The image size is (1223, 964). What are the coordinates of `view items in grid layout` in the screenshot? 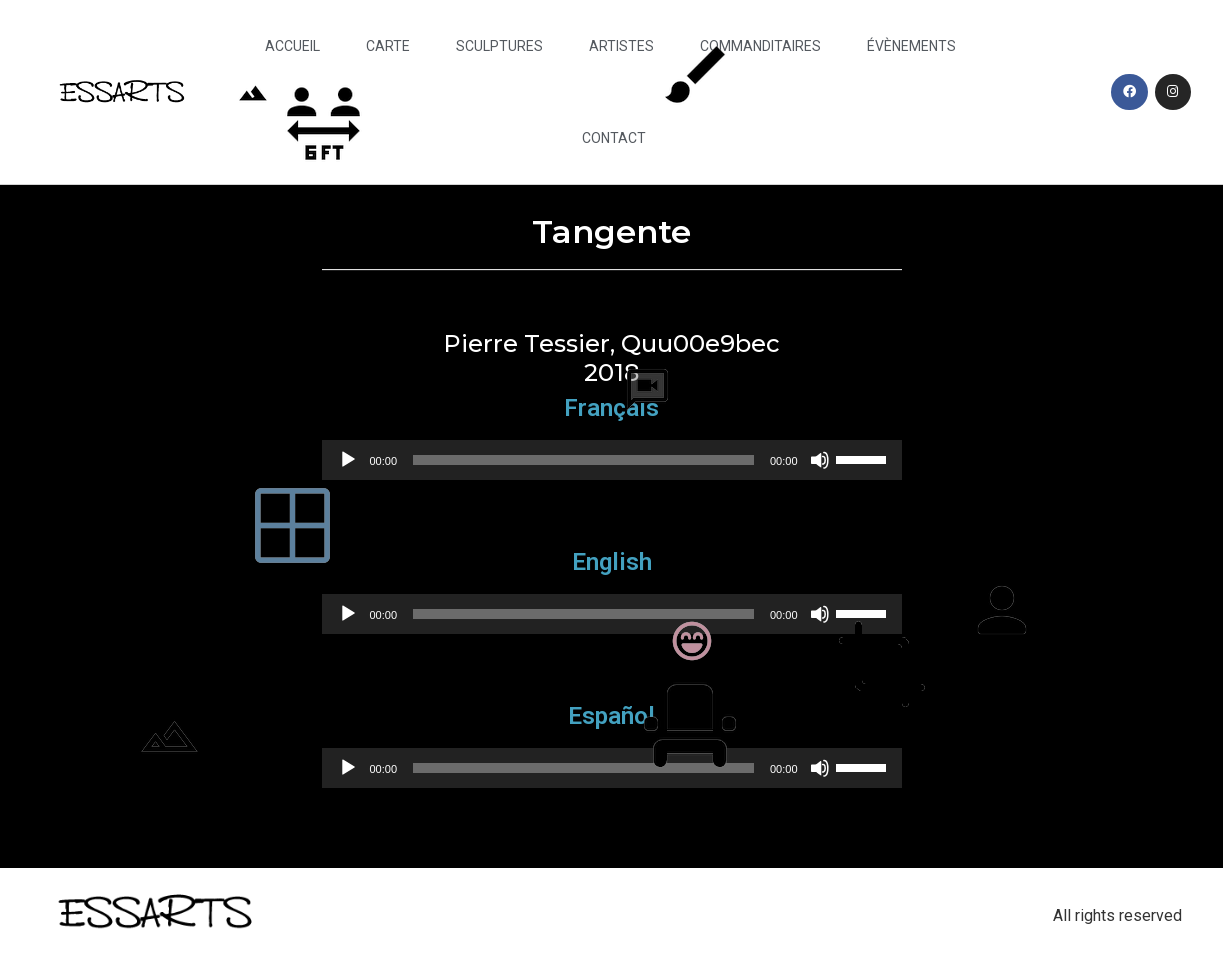 It's located at (292, 525).